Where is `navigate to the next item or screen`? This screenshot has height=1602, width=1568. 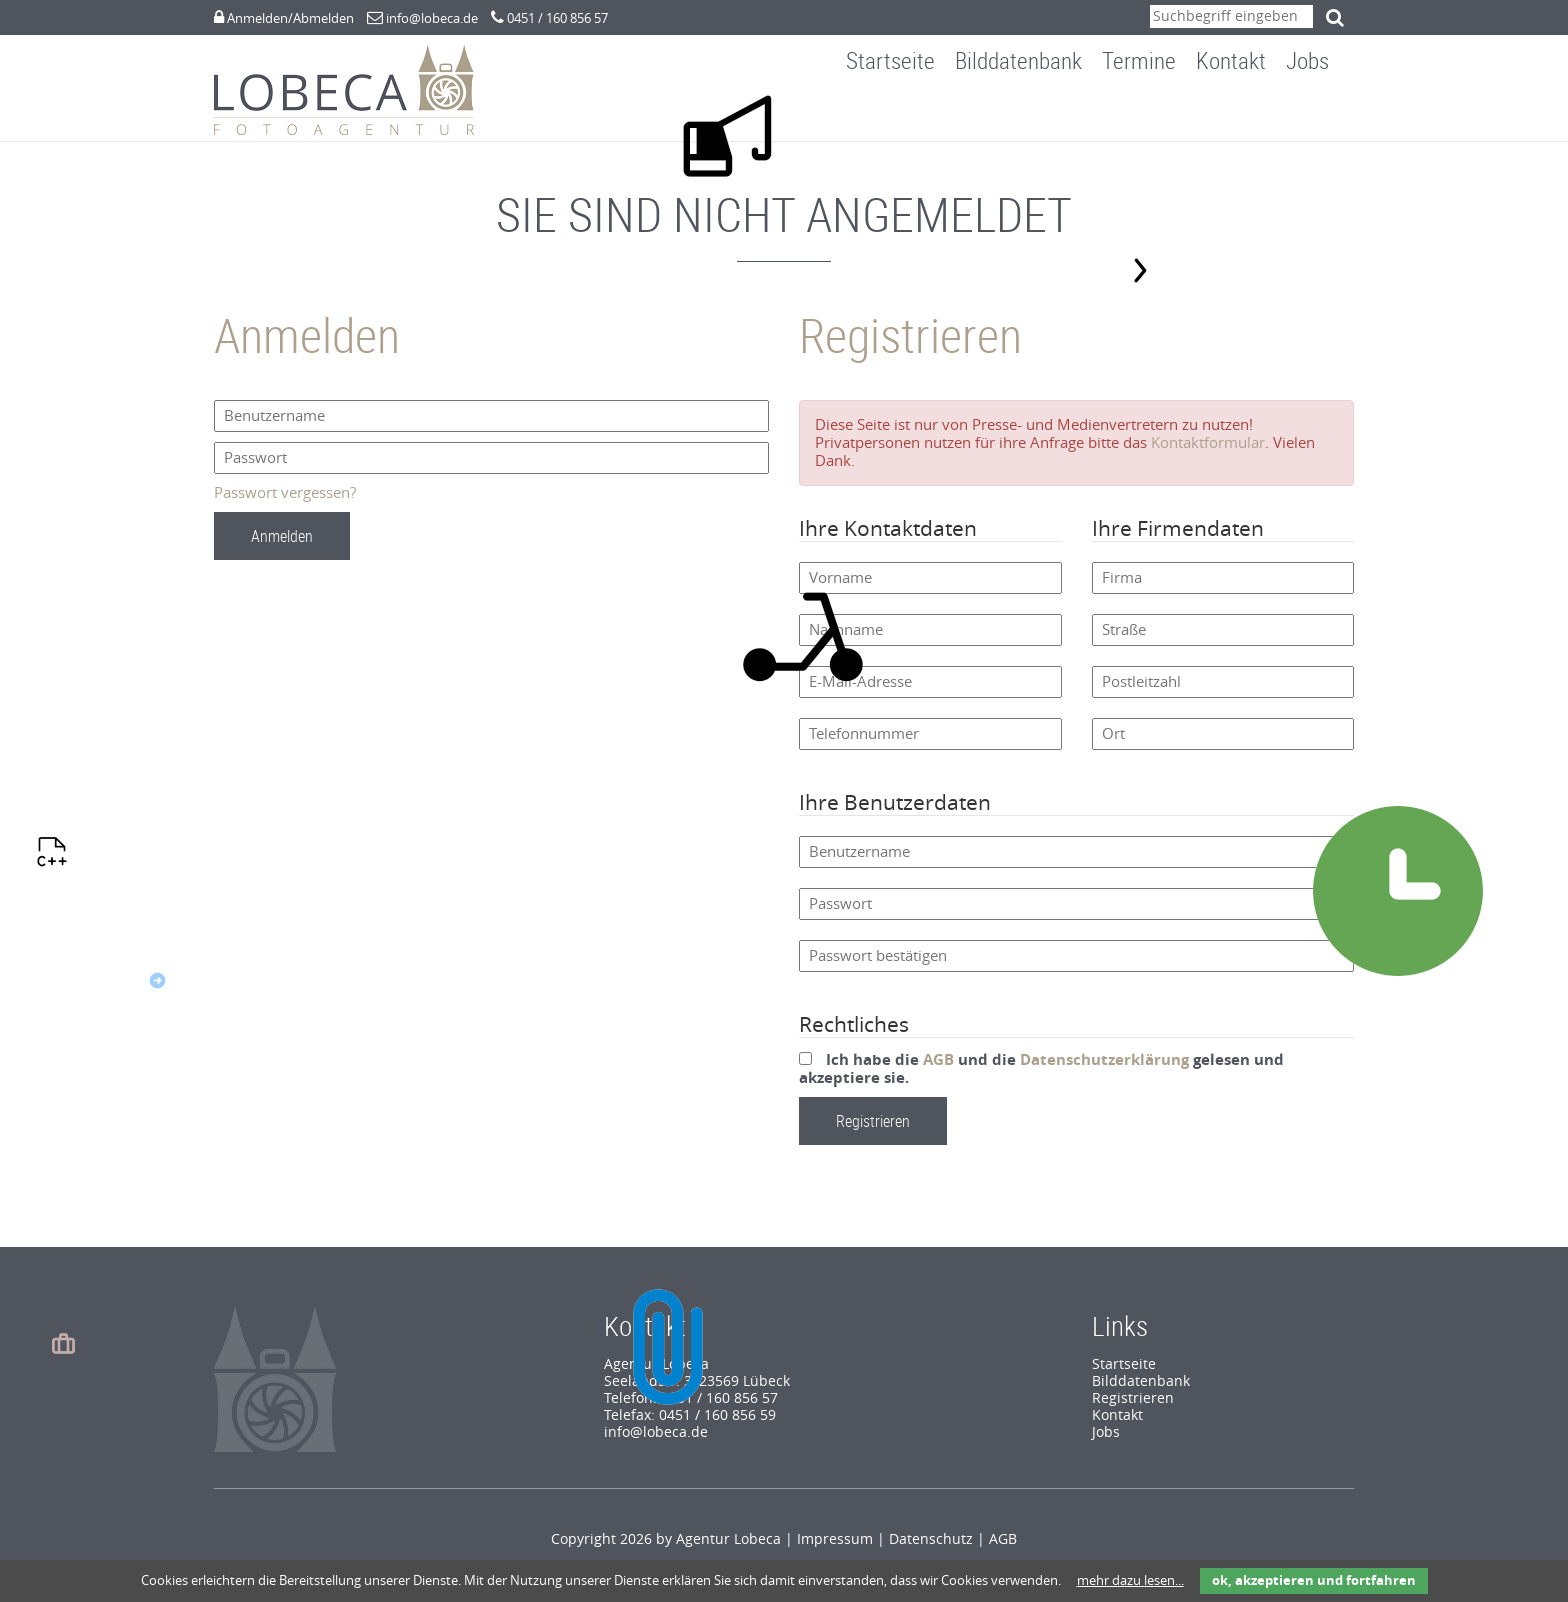
navigate to the next item or screen is located at coordinates (1139, 270).